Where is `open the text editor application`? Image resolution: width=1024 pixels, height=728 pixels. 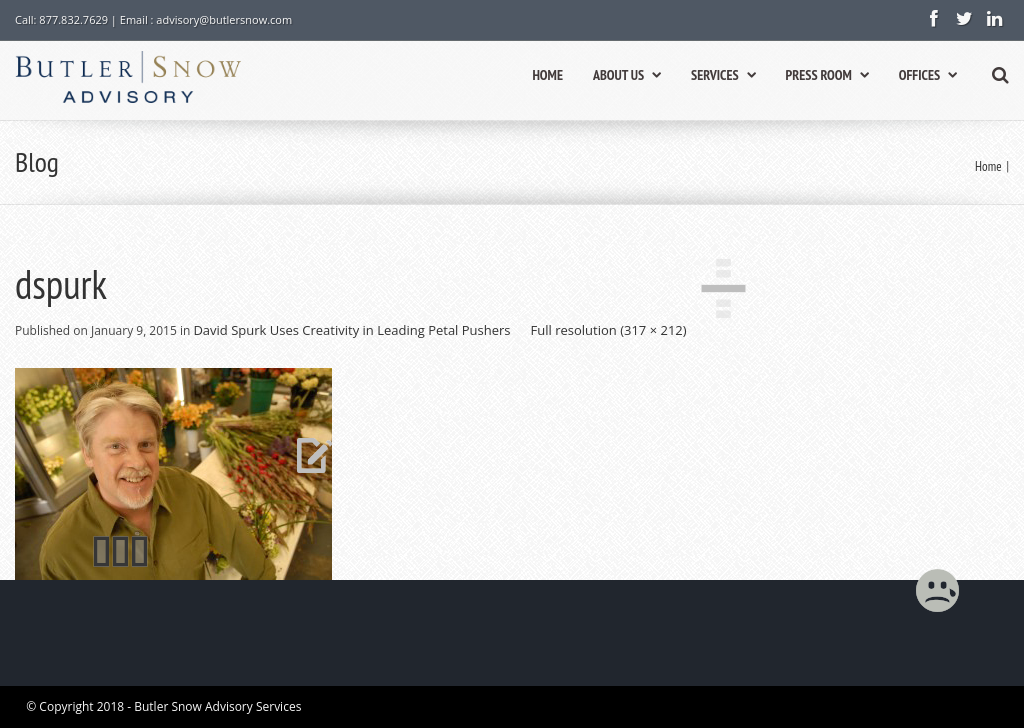
open the text editor application is located at coordinates (314, 455).